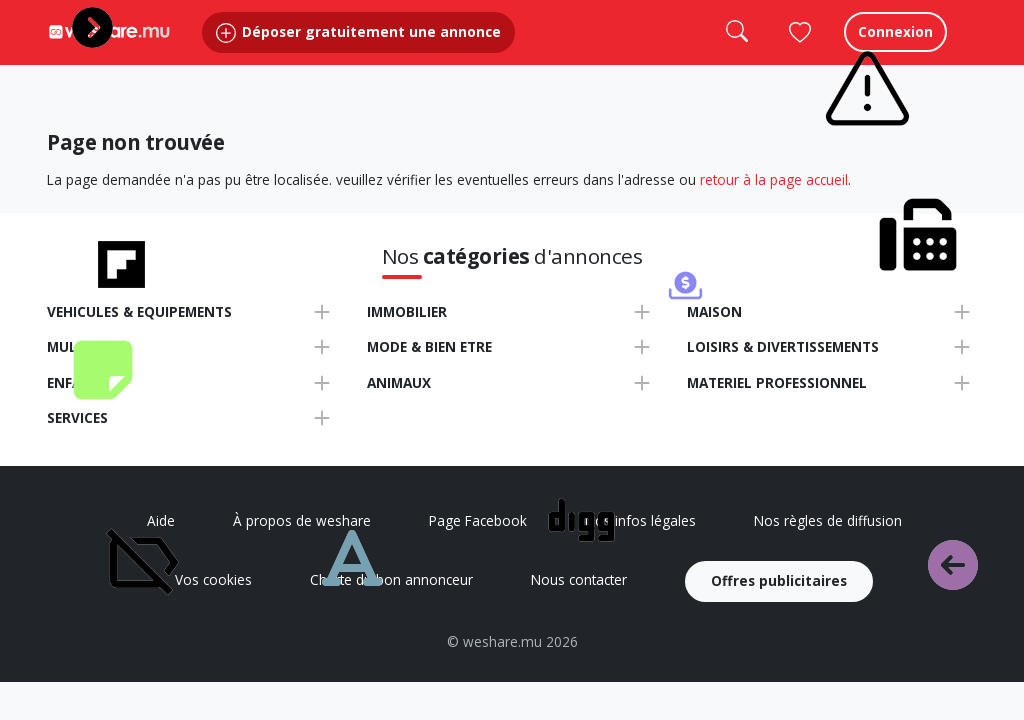  What do you see at coordinates (581, 518) in the screenshot?
I see `link to digg social news platform` at bounding box center [581, 518].